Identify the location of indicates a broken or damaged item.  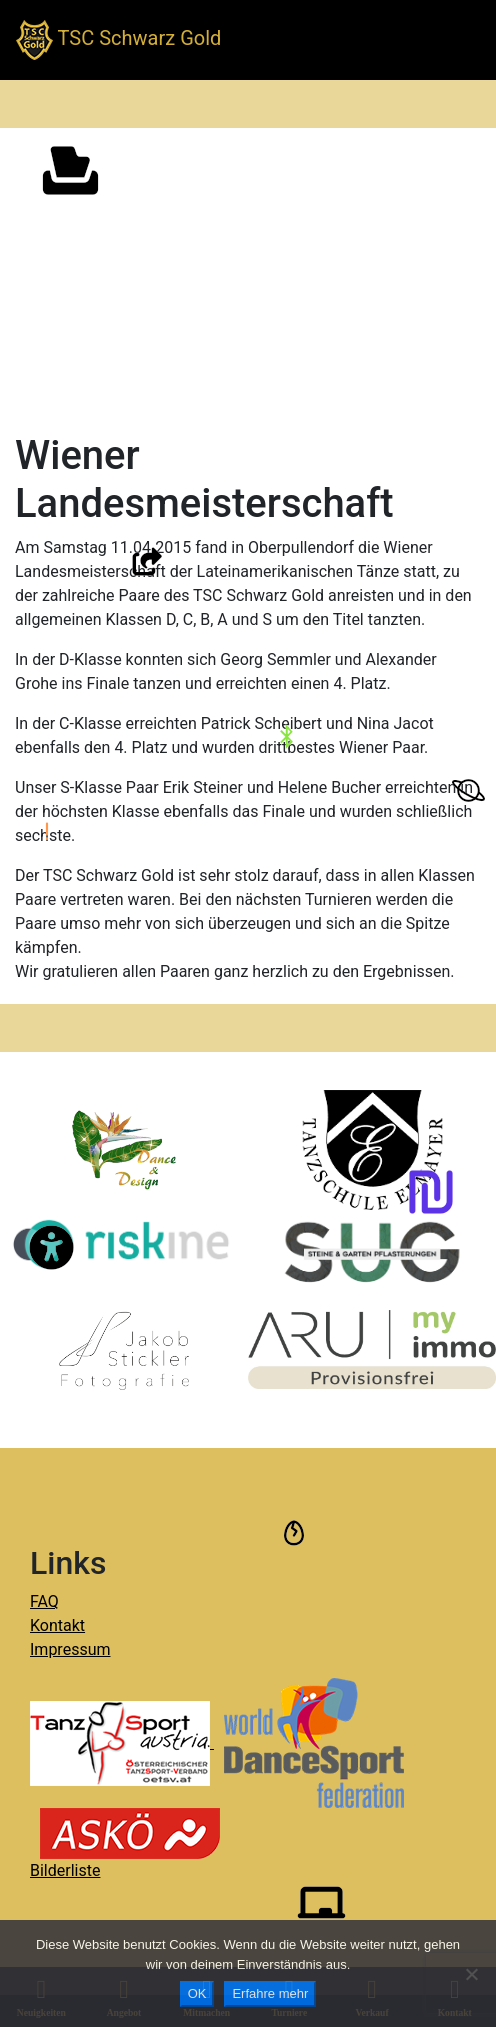
(294, 1533).